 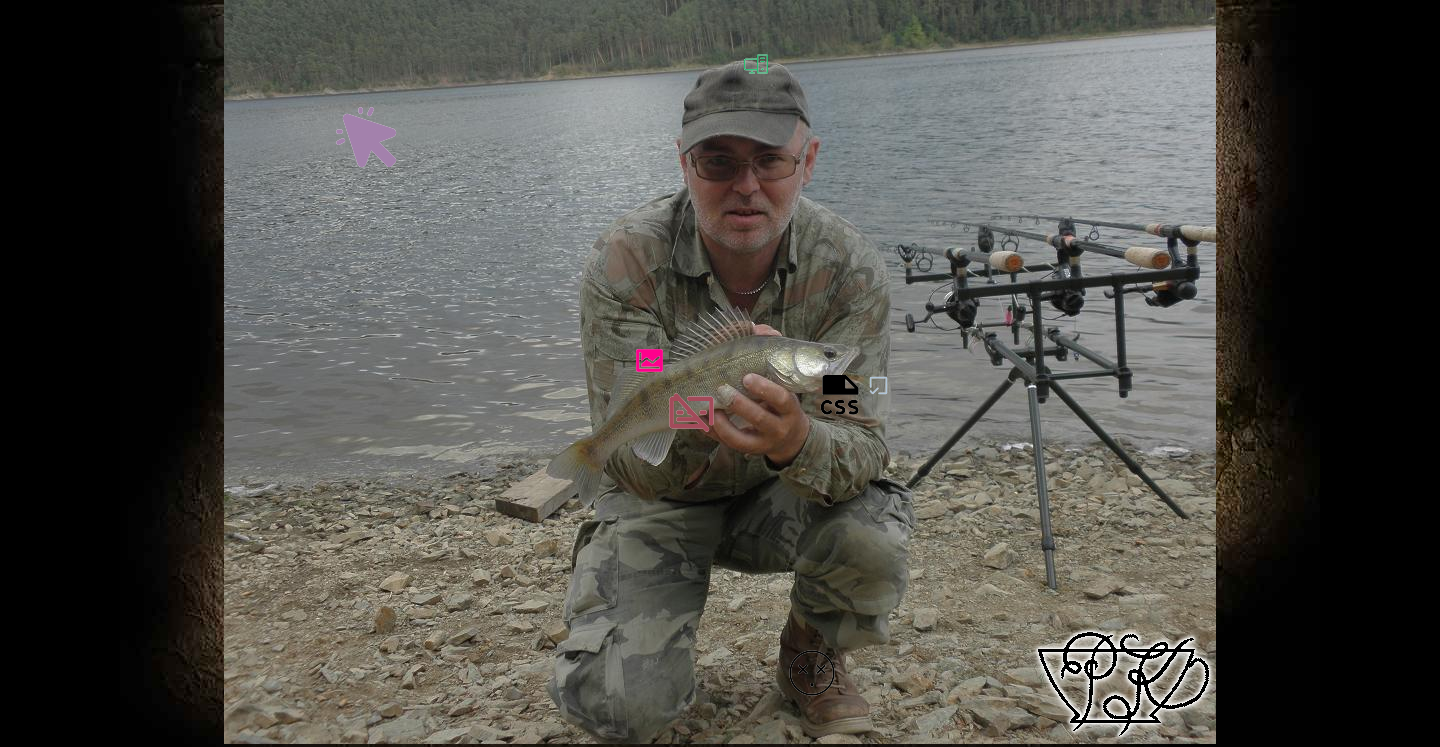 I want to click on access desktop or PC settings, so click(x=756, y=64).